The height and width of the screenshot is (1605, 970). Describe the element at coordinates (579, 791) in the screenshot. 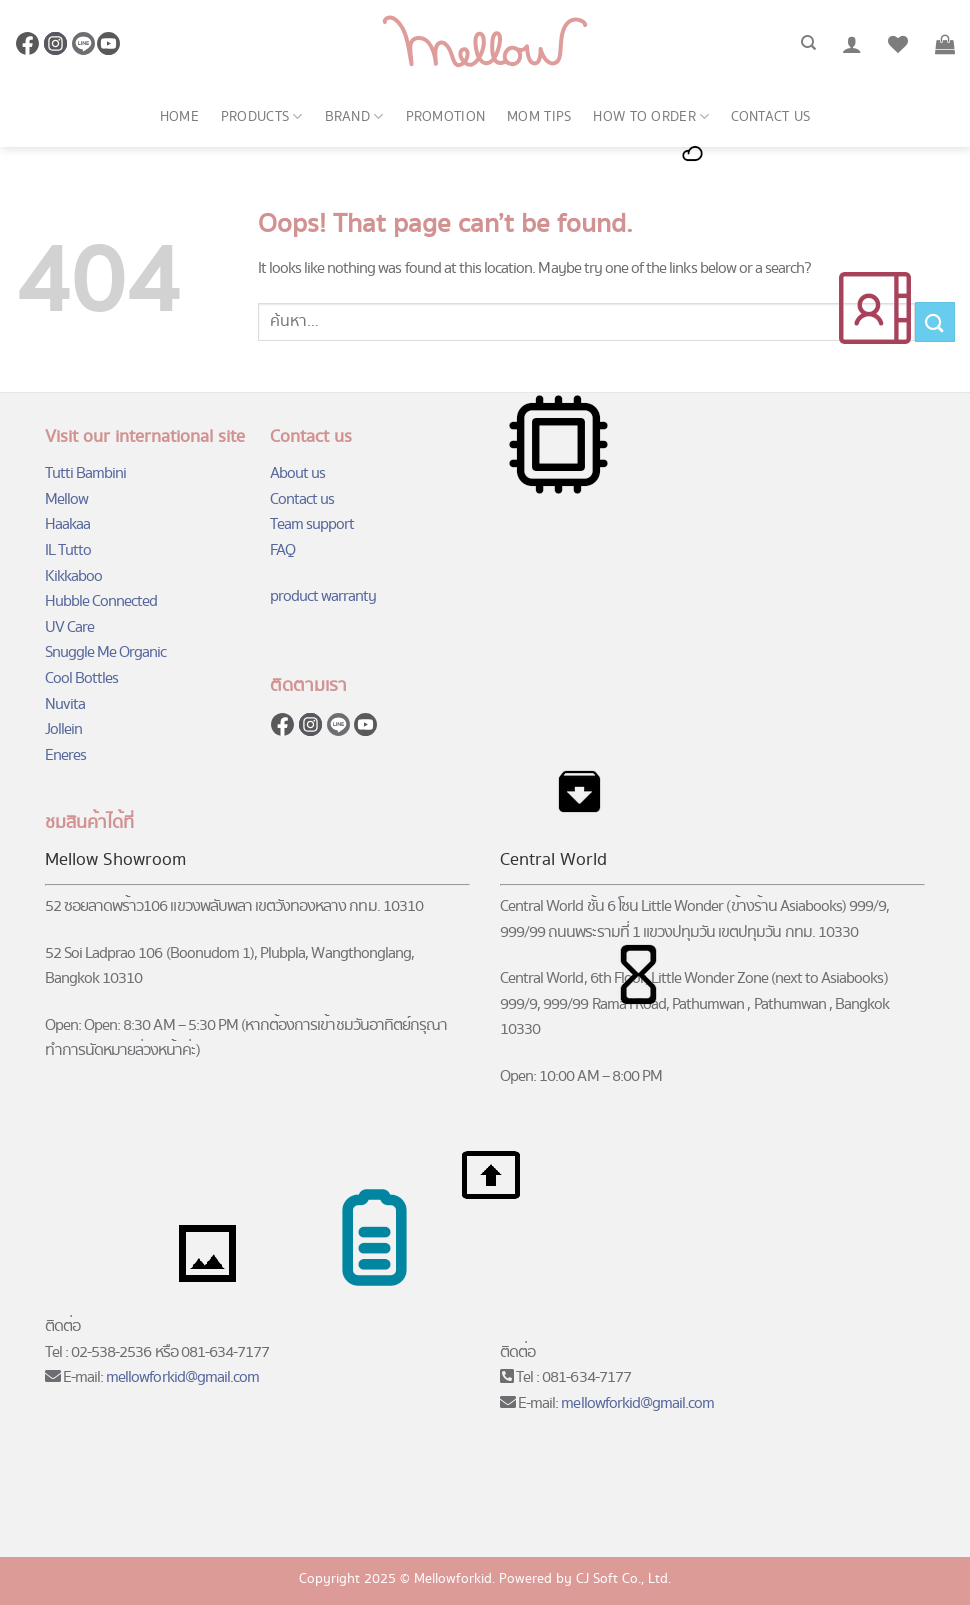

I see `archive selected items` at that location.